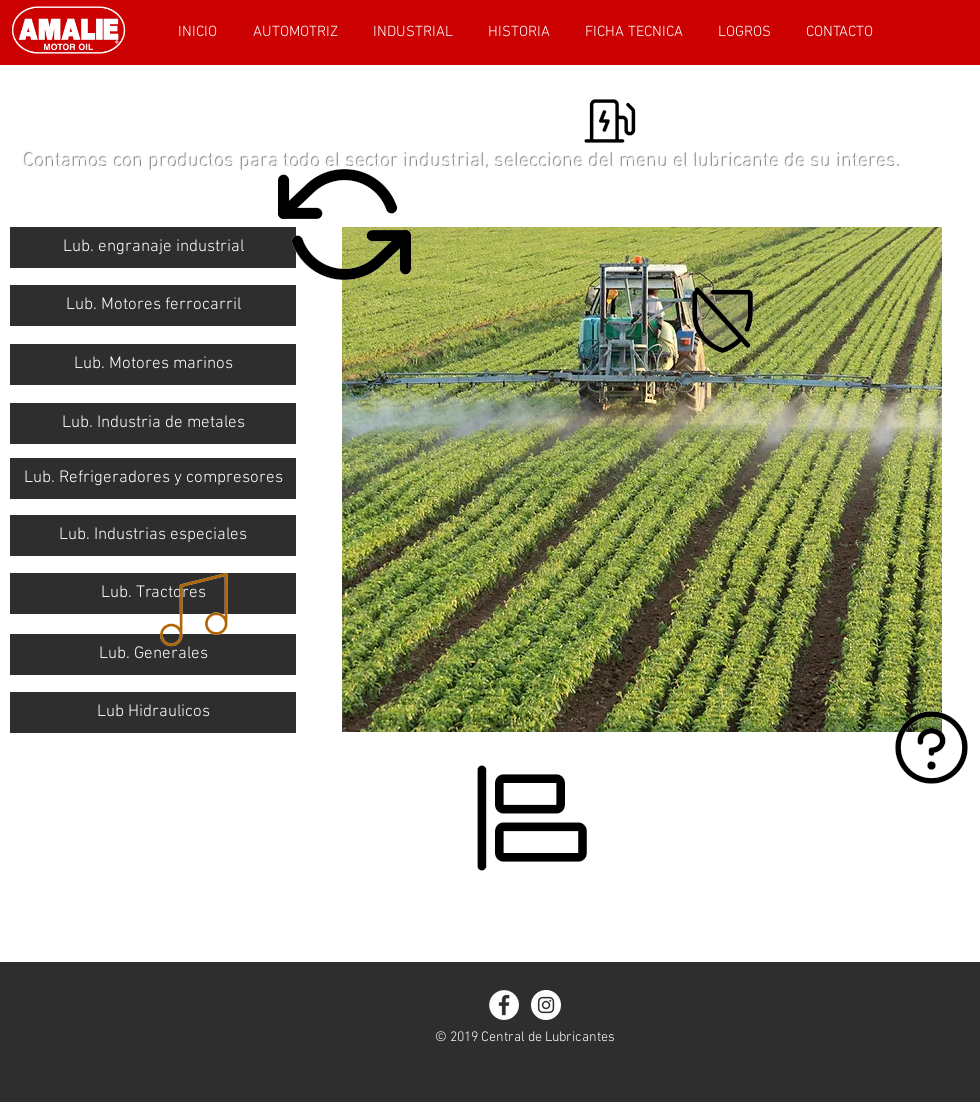  Describe the element at coordinates (530, 818) in the screenshot. I see `align text to the left` at that location.